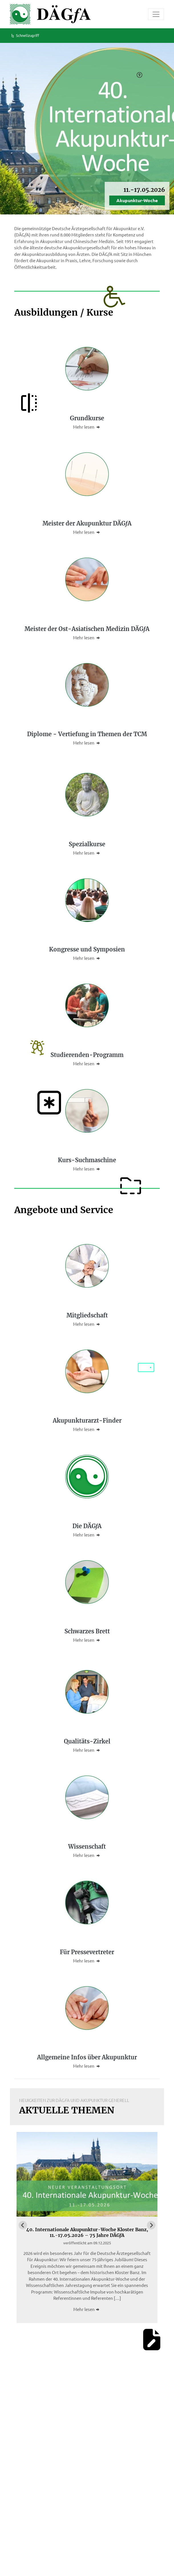 This screenshot has width=174, height=2576. Describe the element at coordinates (112, 297) in the screenshot. I see `indicates wheelchair accessibility available` at that location.